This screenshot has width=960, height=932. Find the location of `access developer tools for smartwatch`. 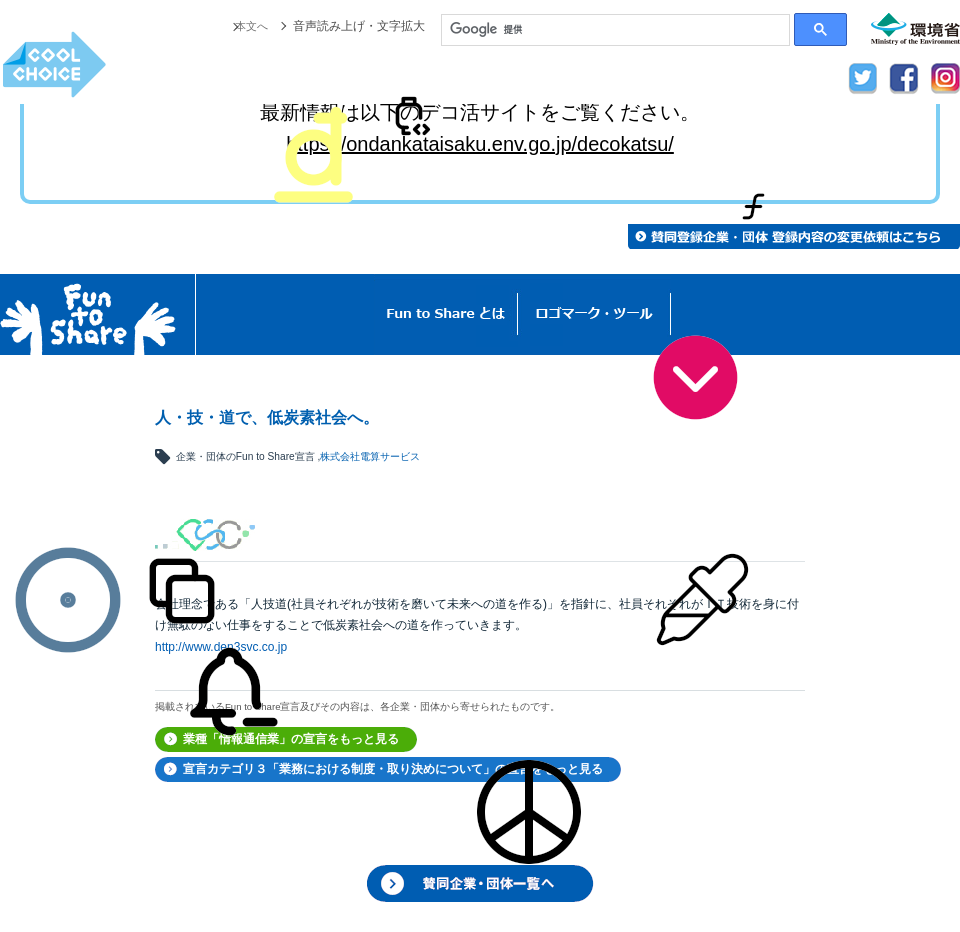

access developer tools for smartwatch is located at coordinates (409, 116).